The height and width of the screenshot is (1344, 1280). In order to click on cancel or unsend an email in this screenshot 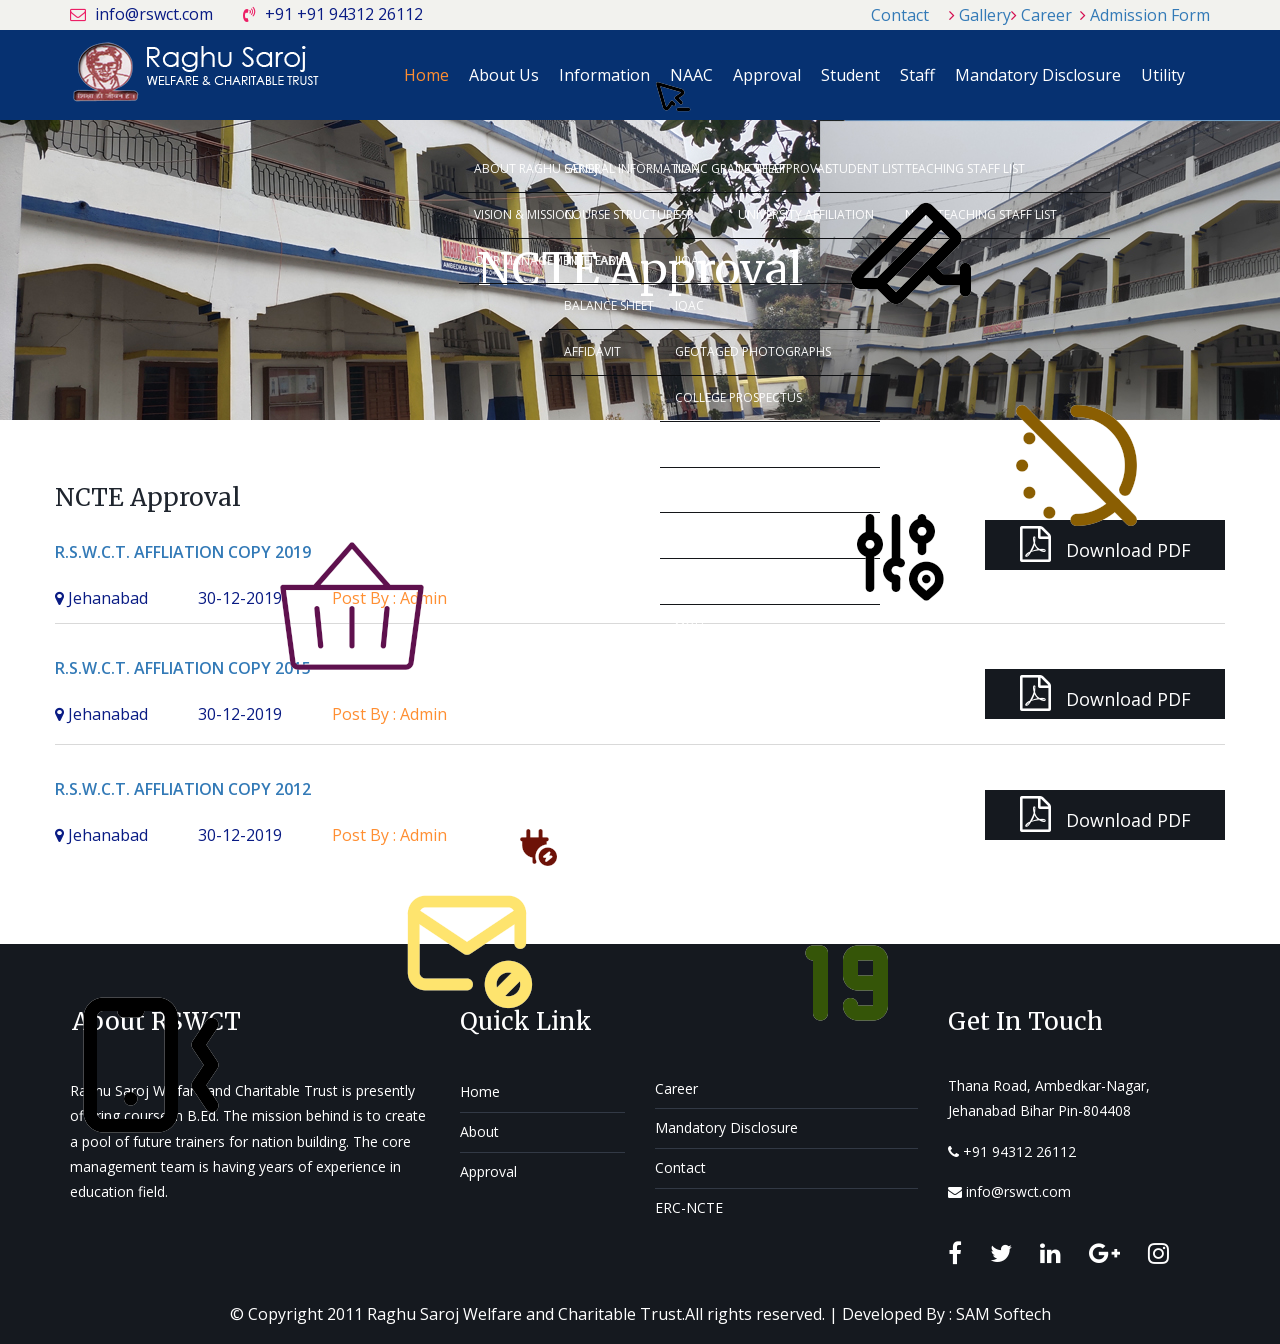, I will do `click(467, 943)`.